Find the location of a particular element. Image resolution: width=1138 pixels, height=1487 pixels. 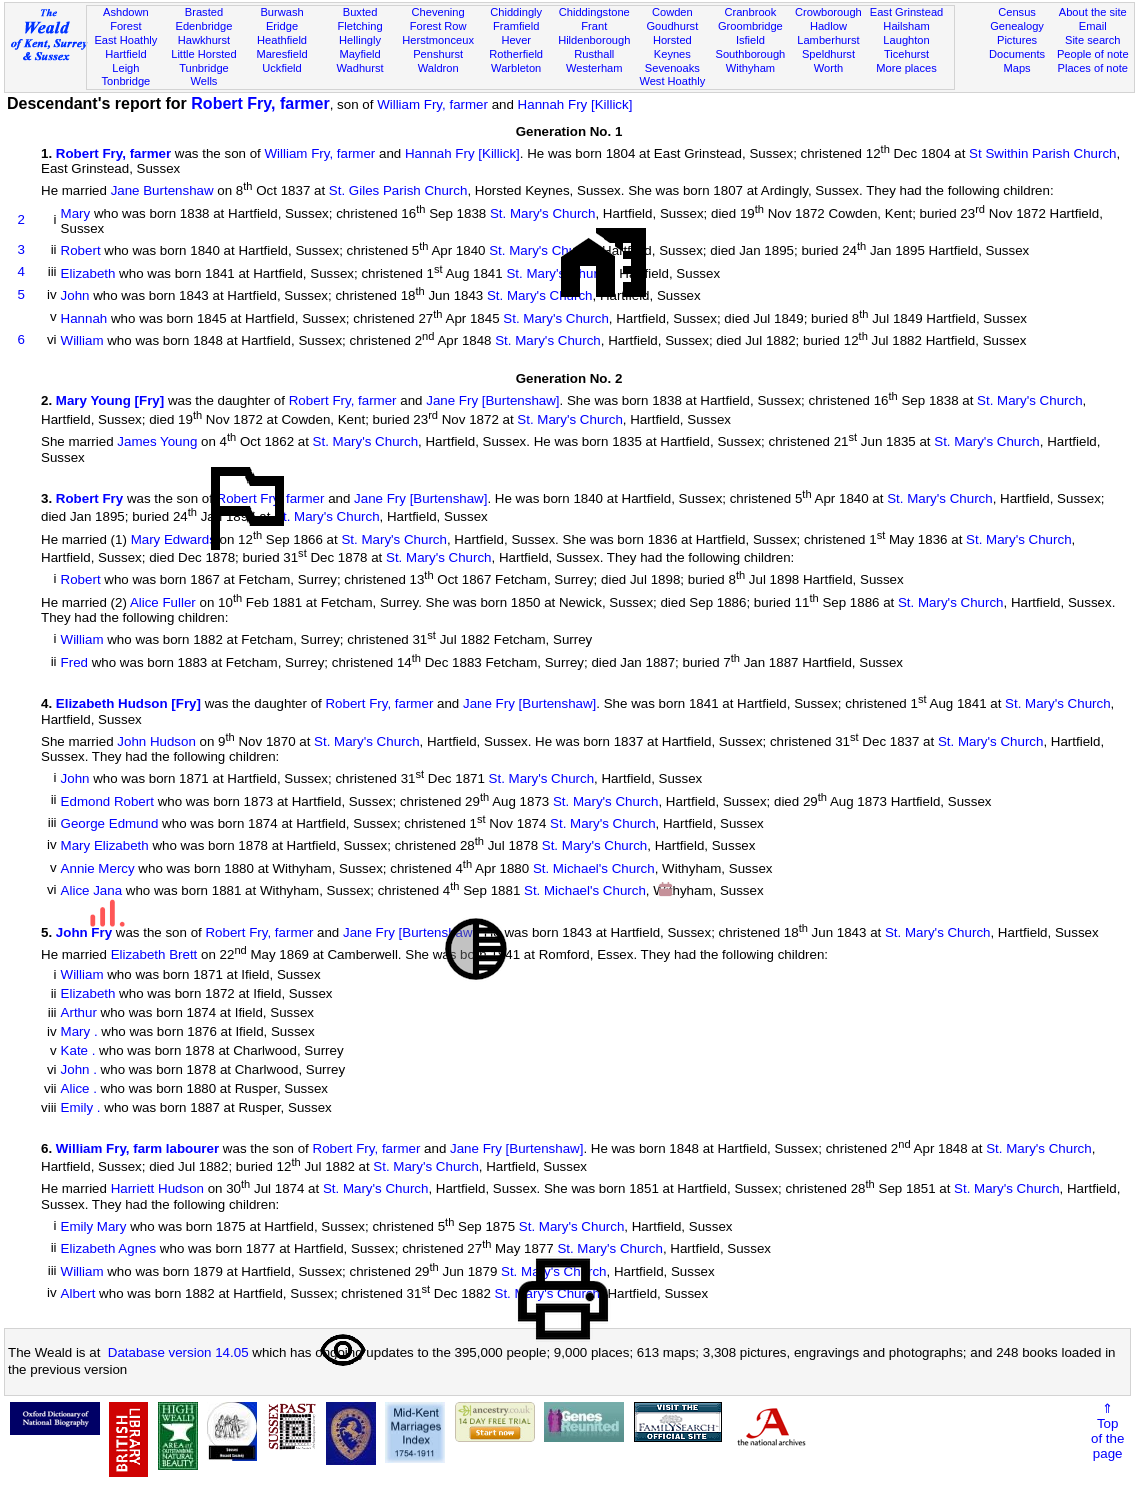

view calendar or scheduled events is located at coordinates (665, 889).